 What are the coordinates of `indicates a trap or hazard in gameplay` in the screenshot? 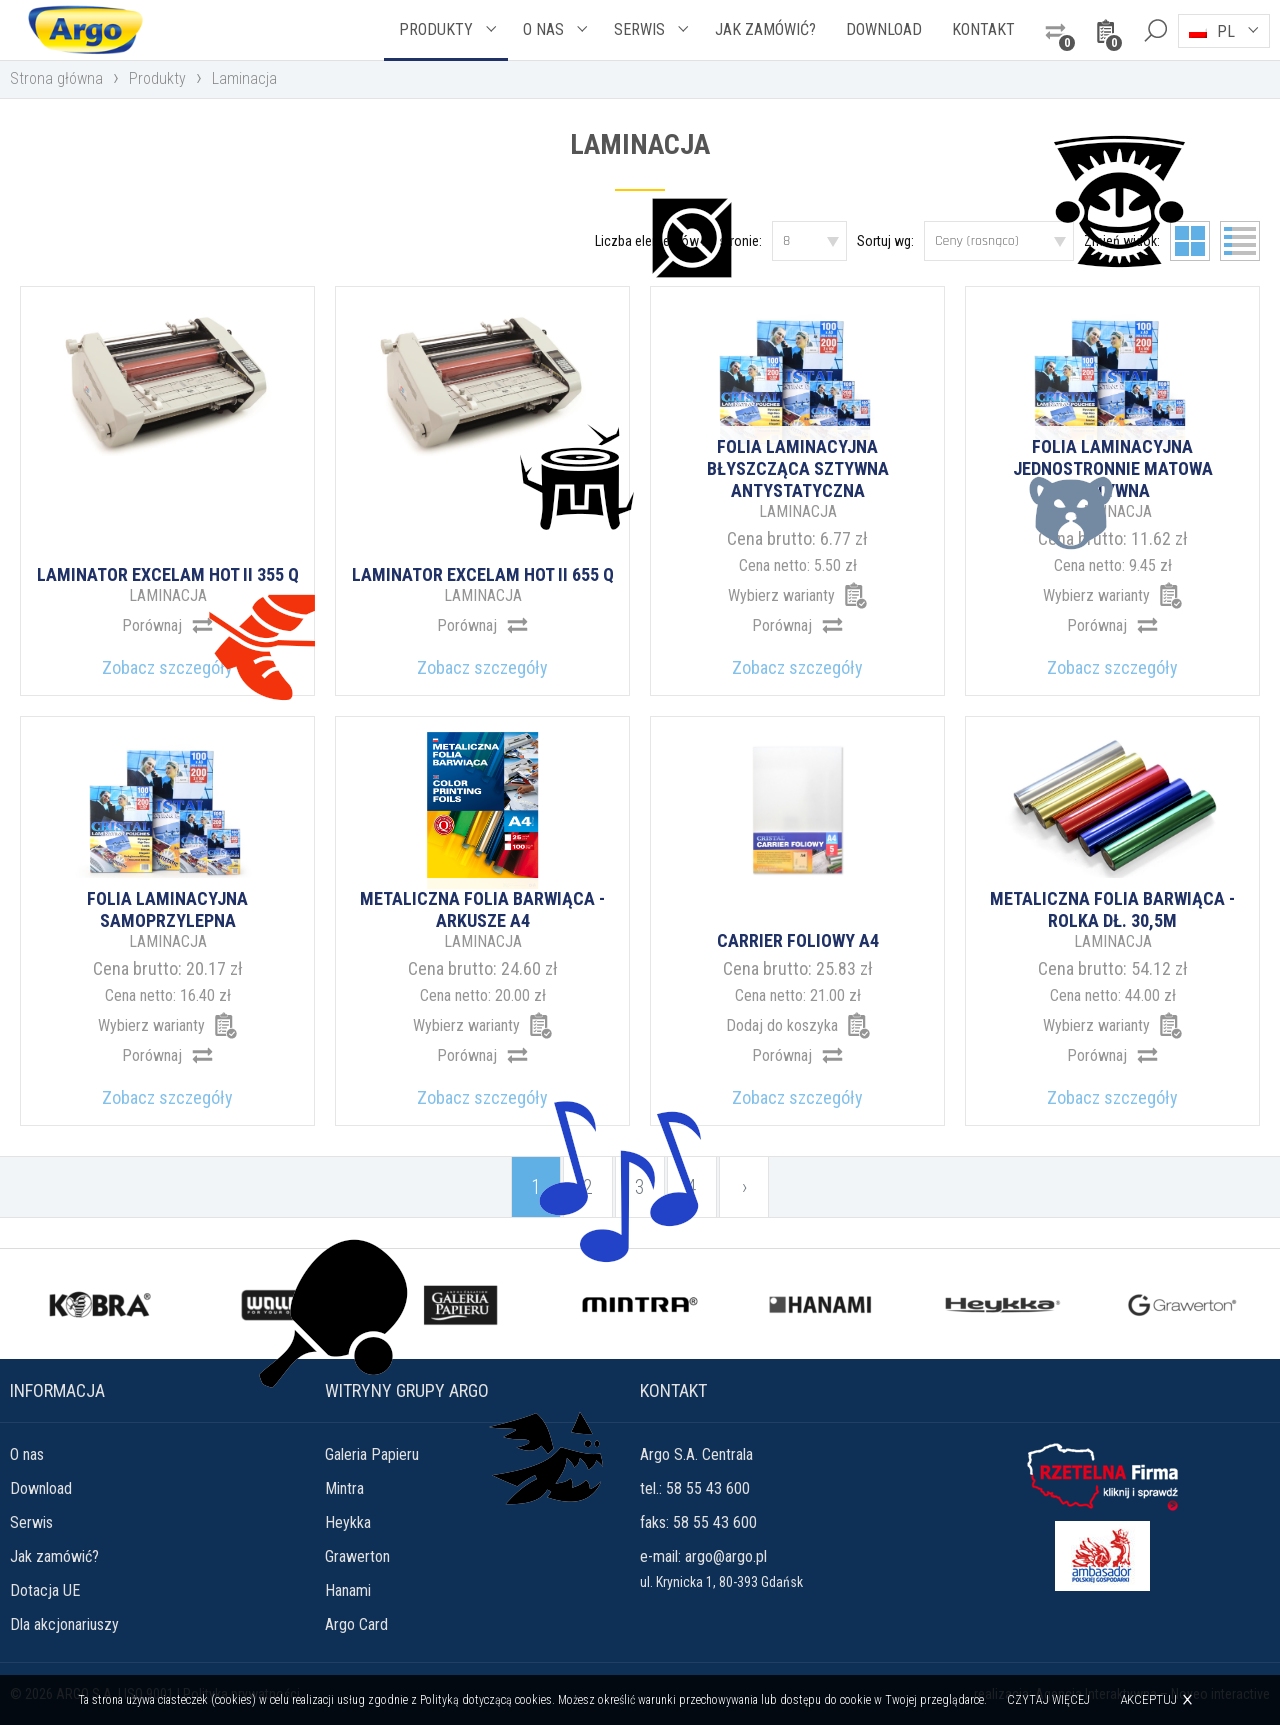 It's located at (262, 647).